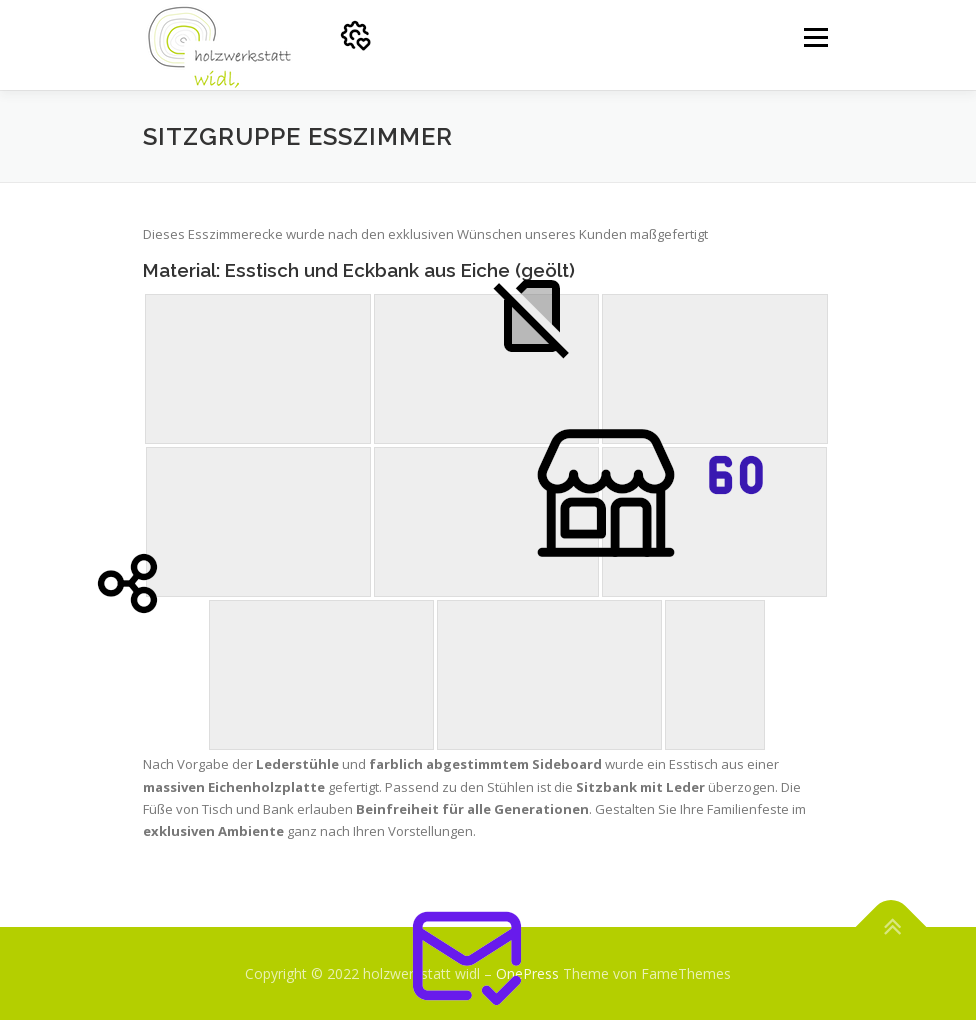 The width and height of the screenshot is (976, 1020). What do you see at coordinates (532, 316) in the screenshot?
I see `indicates no sim card detected` at bounding box center [532, 316].